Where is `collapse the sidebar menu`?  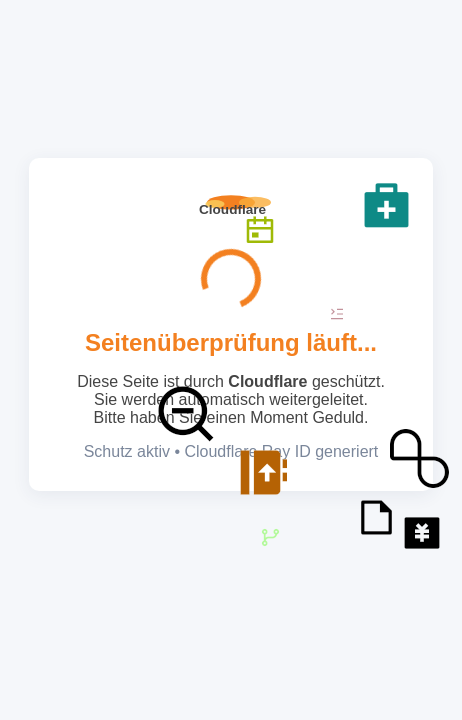 collapse the sidebar menu is located at coordinates (337, 314).